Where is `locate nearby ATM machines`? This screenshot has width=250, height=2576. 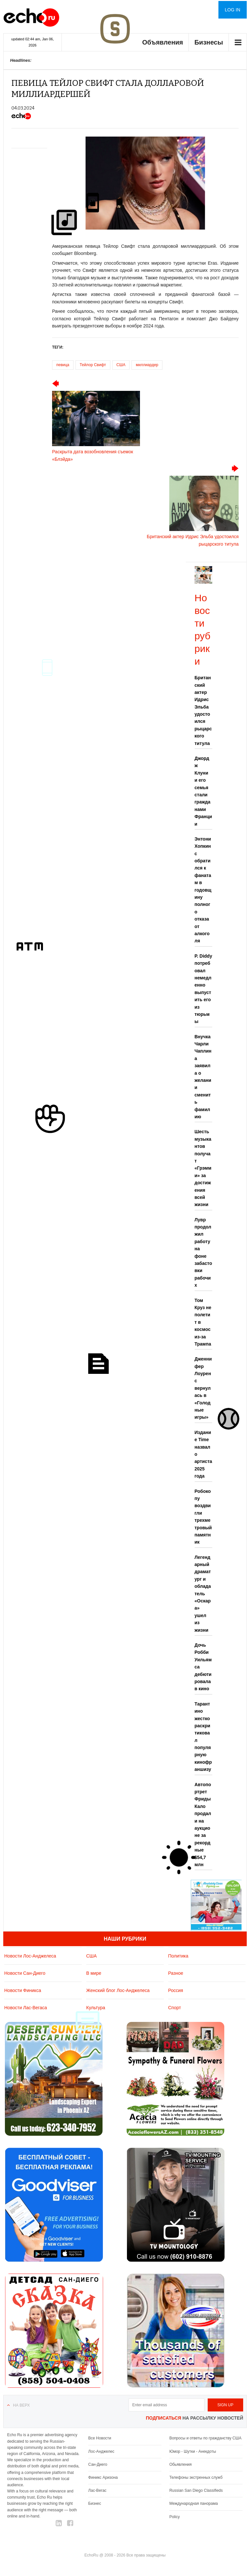
locate nearby ATM machines is located at coordinates (30, 946).